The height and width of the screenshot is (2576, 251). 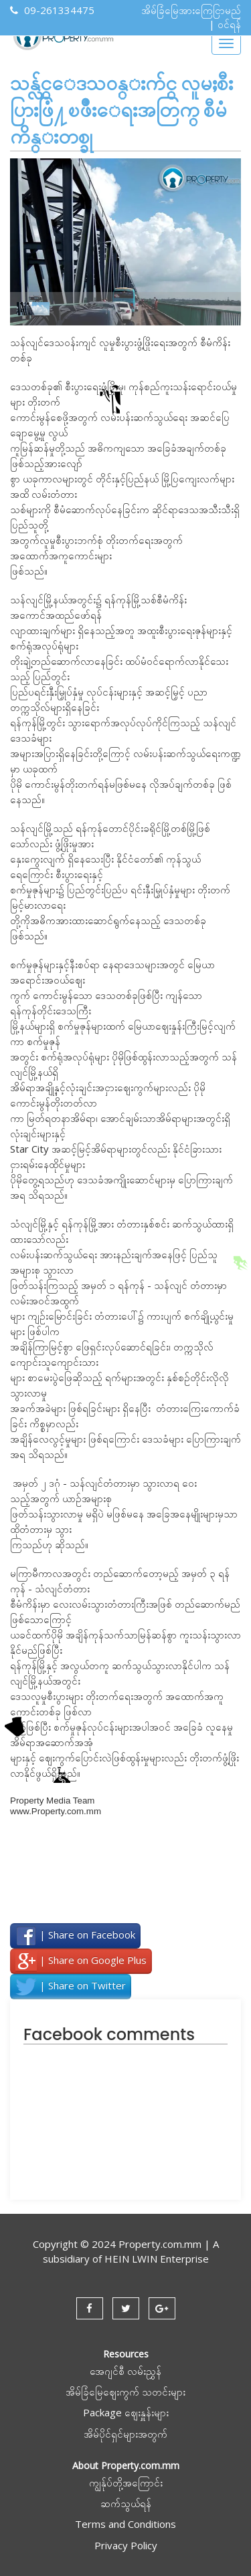 What do you see at coordinates (240, 1263) in the screenshot?
I see `indicates a severe thunderstorm warning` at bounding box center [240, 1263].